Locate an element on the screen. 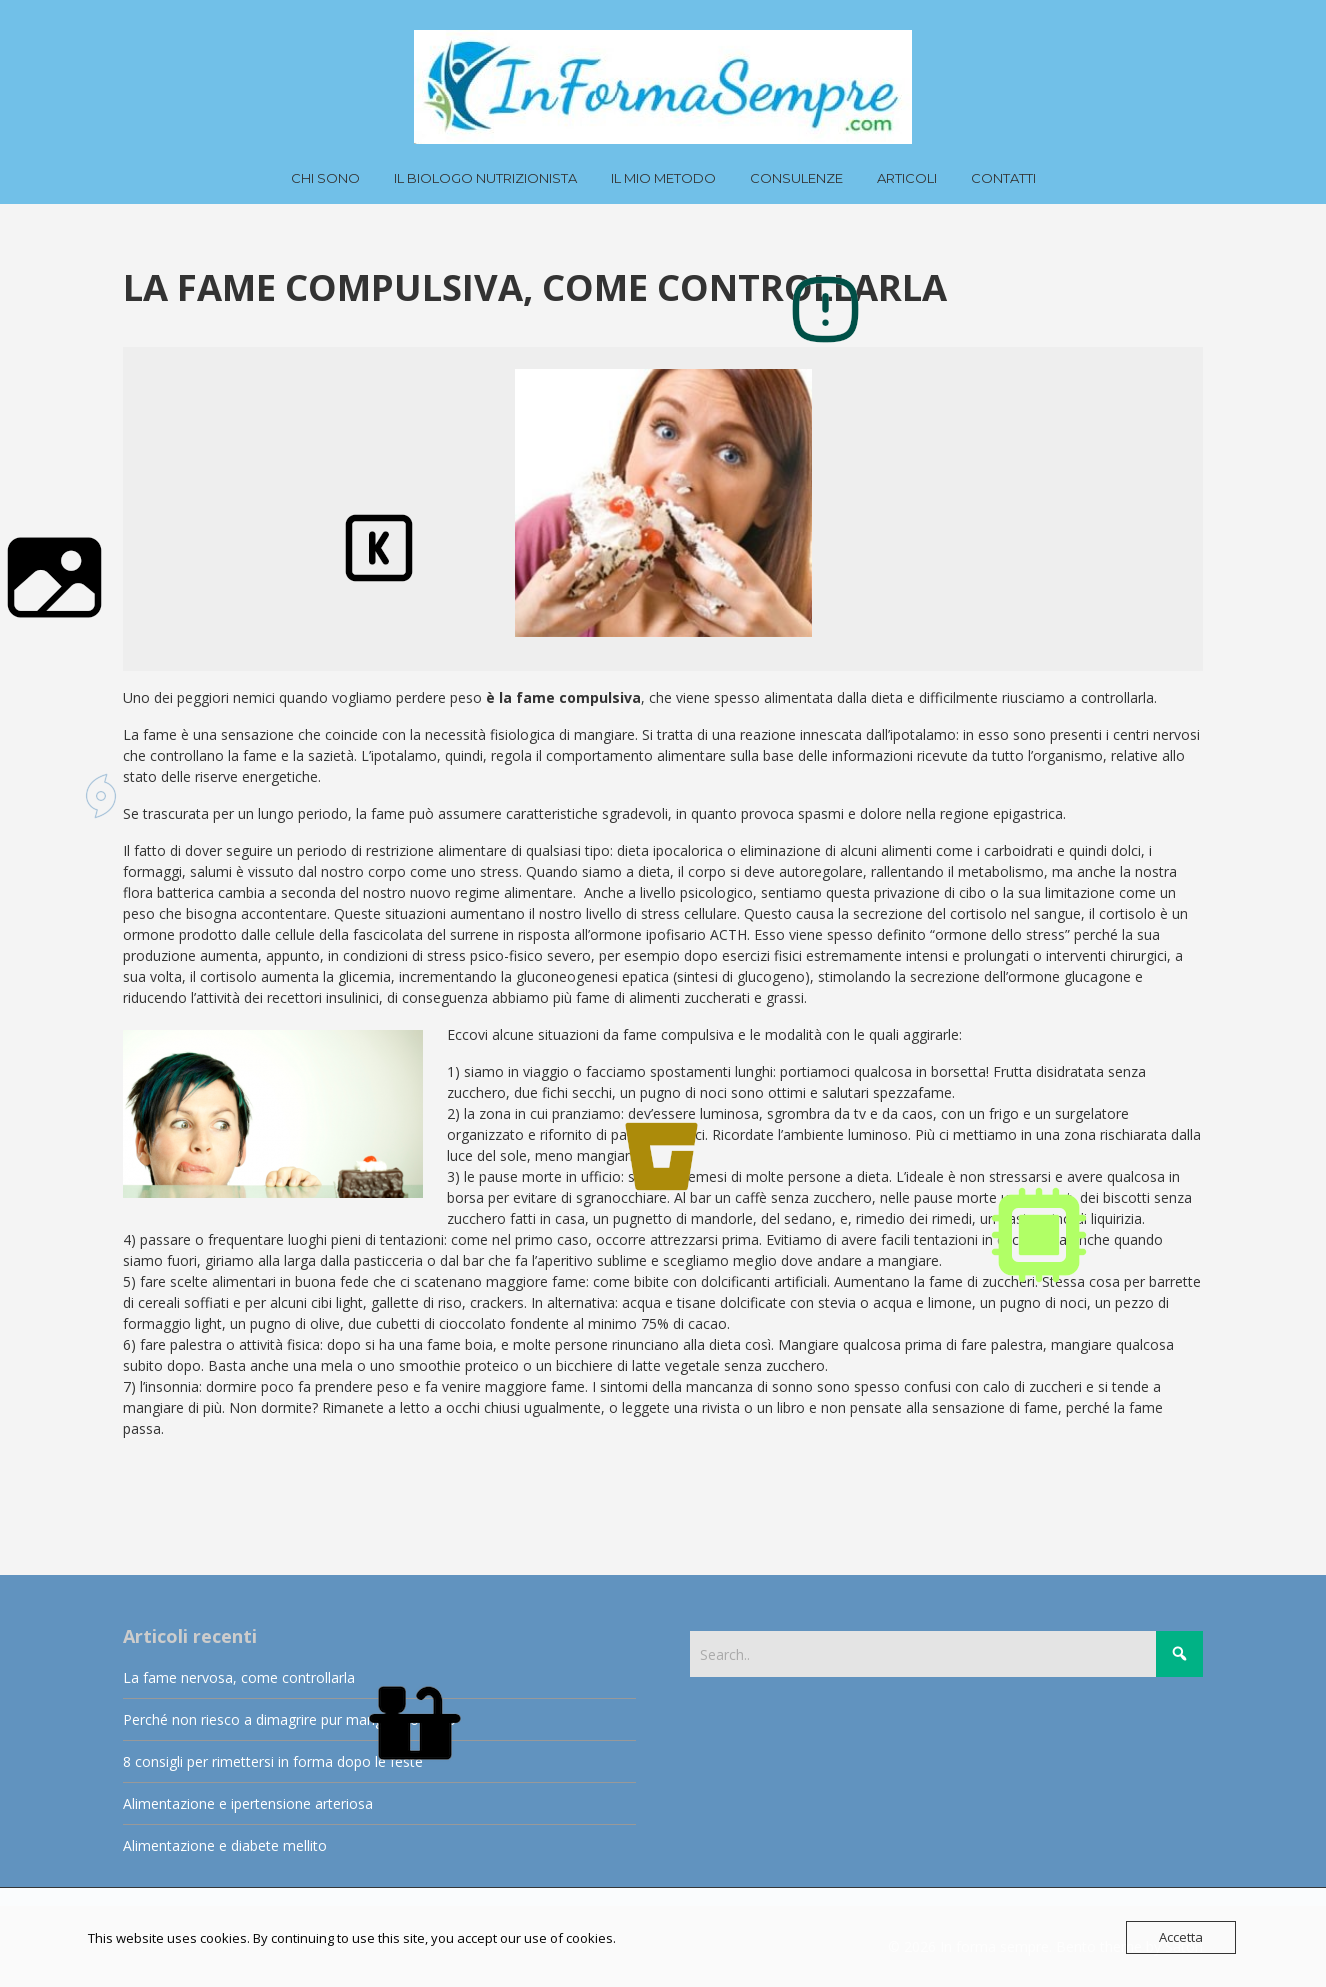  link to Bitbucket repository is located at coordinates (661, 1156).